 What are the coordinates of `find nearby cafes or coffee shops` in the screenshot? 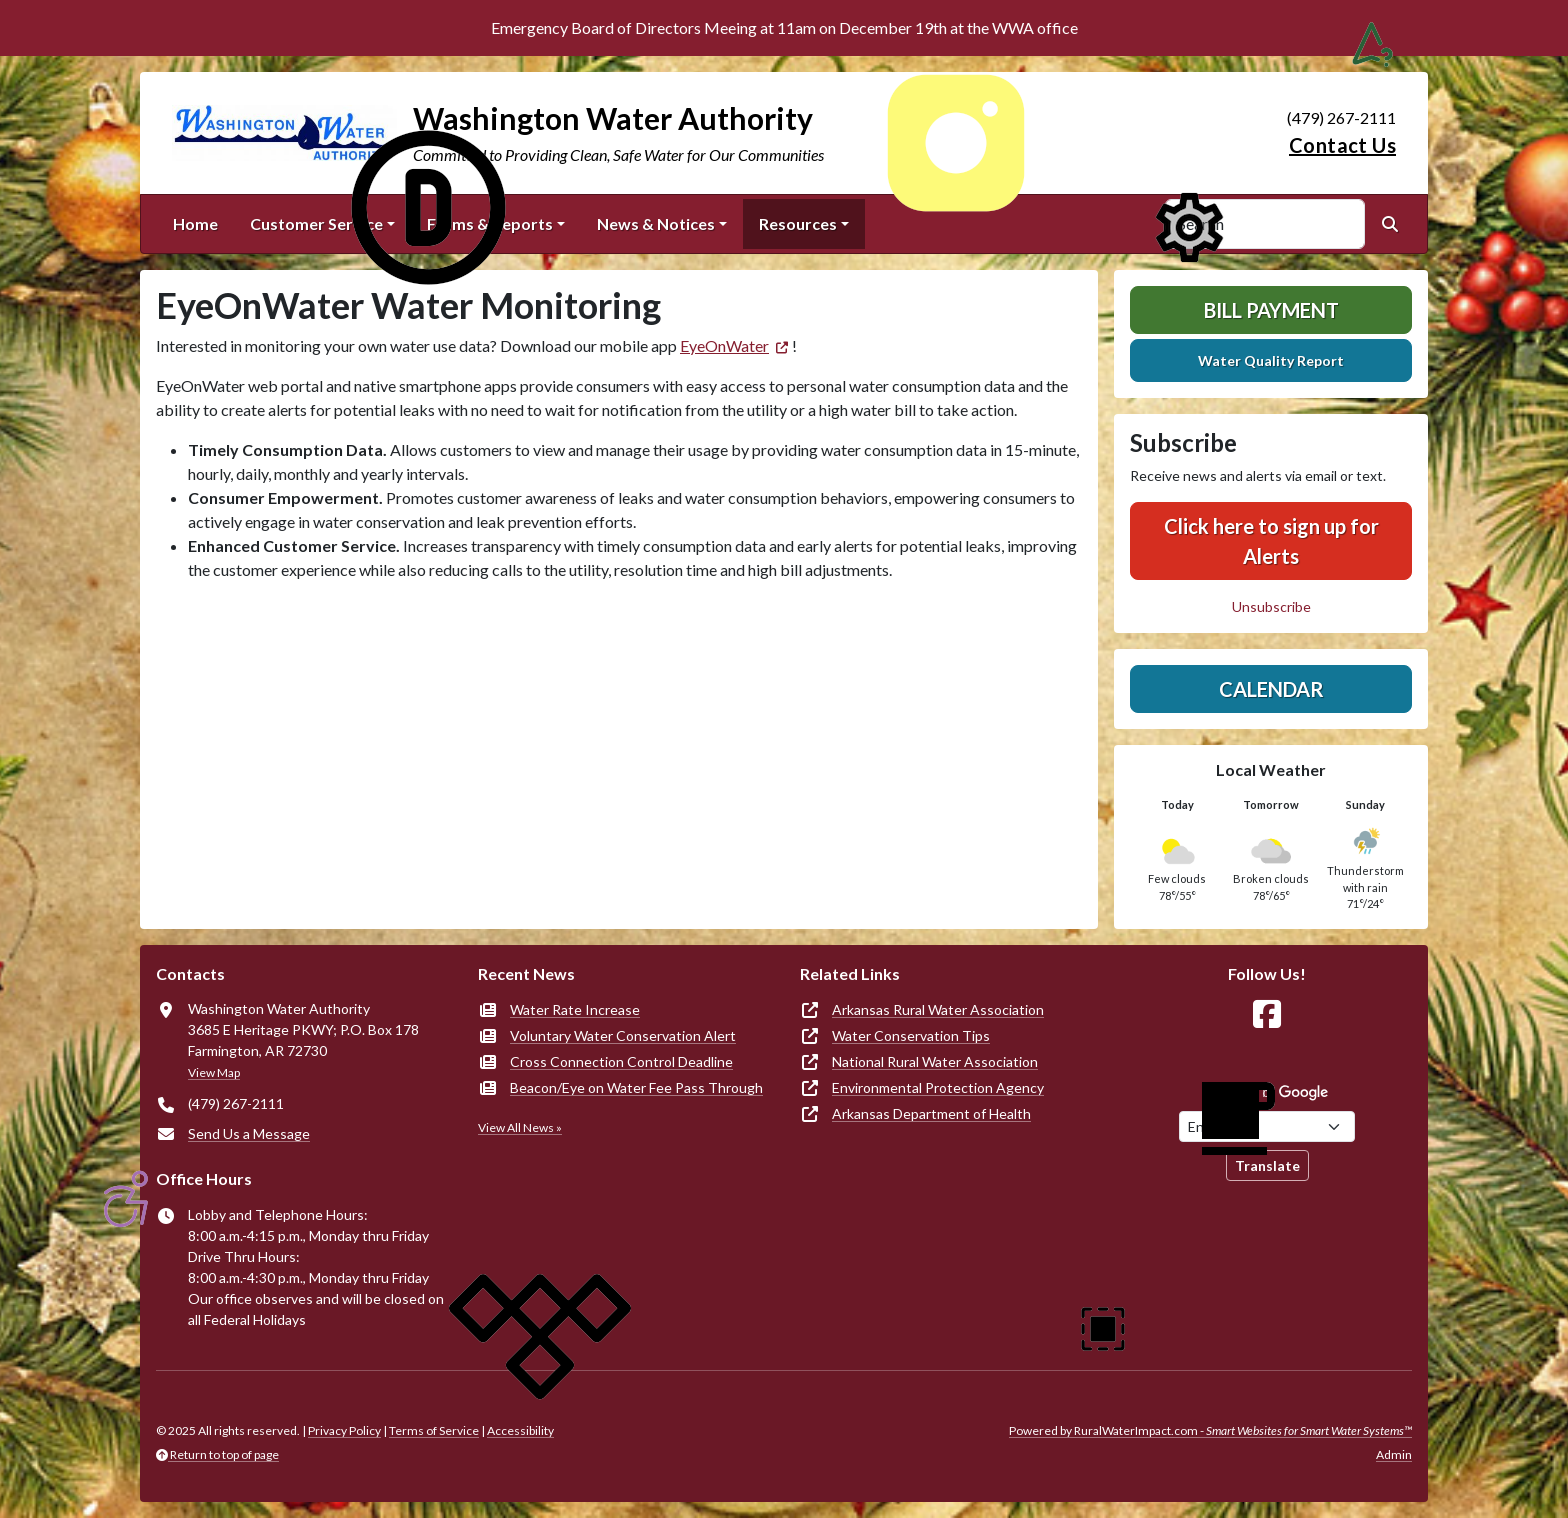 It's located at (1234, 1118).